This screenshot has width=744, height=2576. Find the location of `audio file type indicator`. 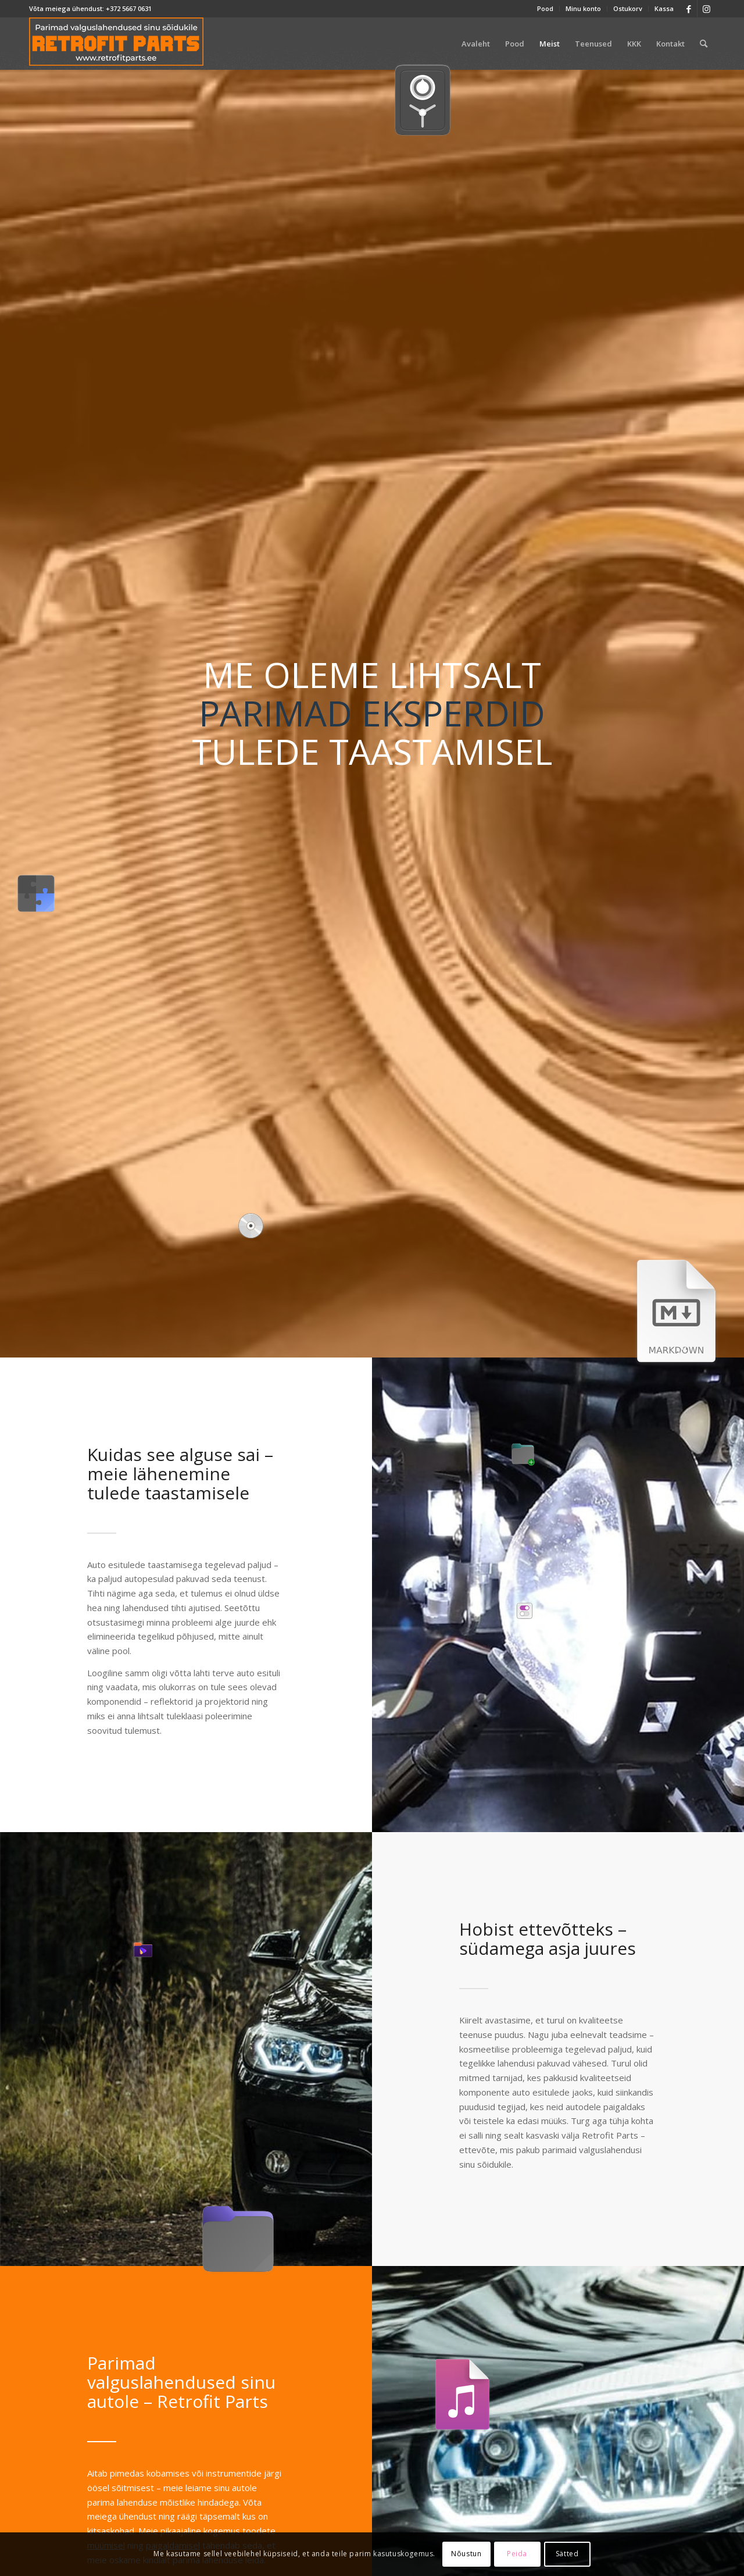

audio file type indicator is located at coordinates (462, 2394).